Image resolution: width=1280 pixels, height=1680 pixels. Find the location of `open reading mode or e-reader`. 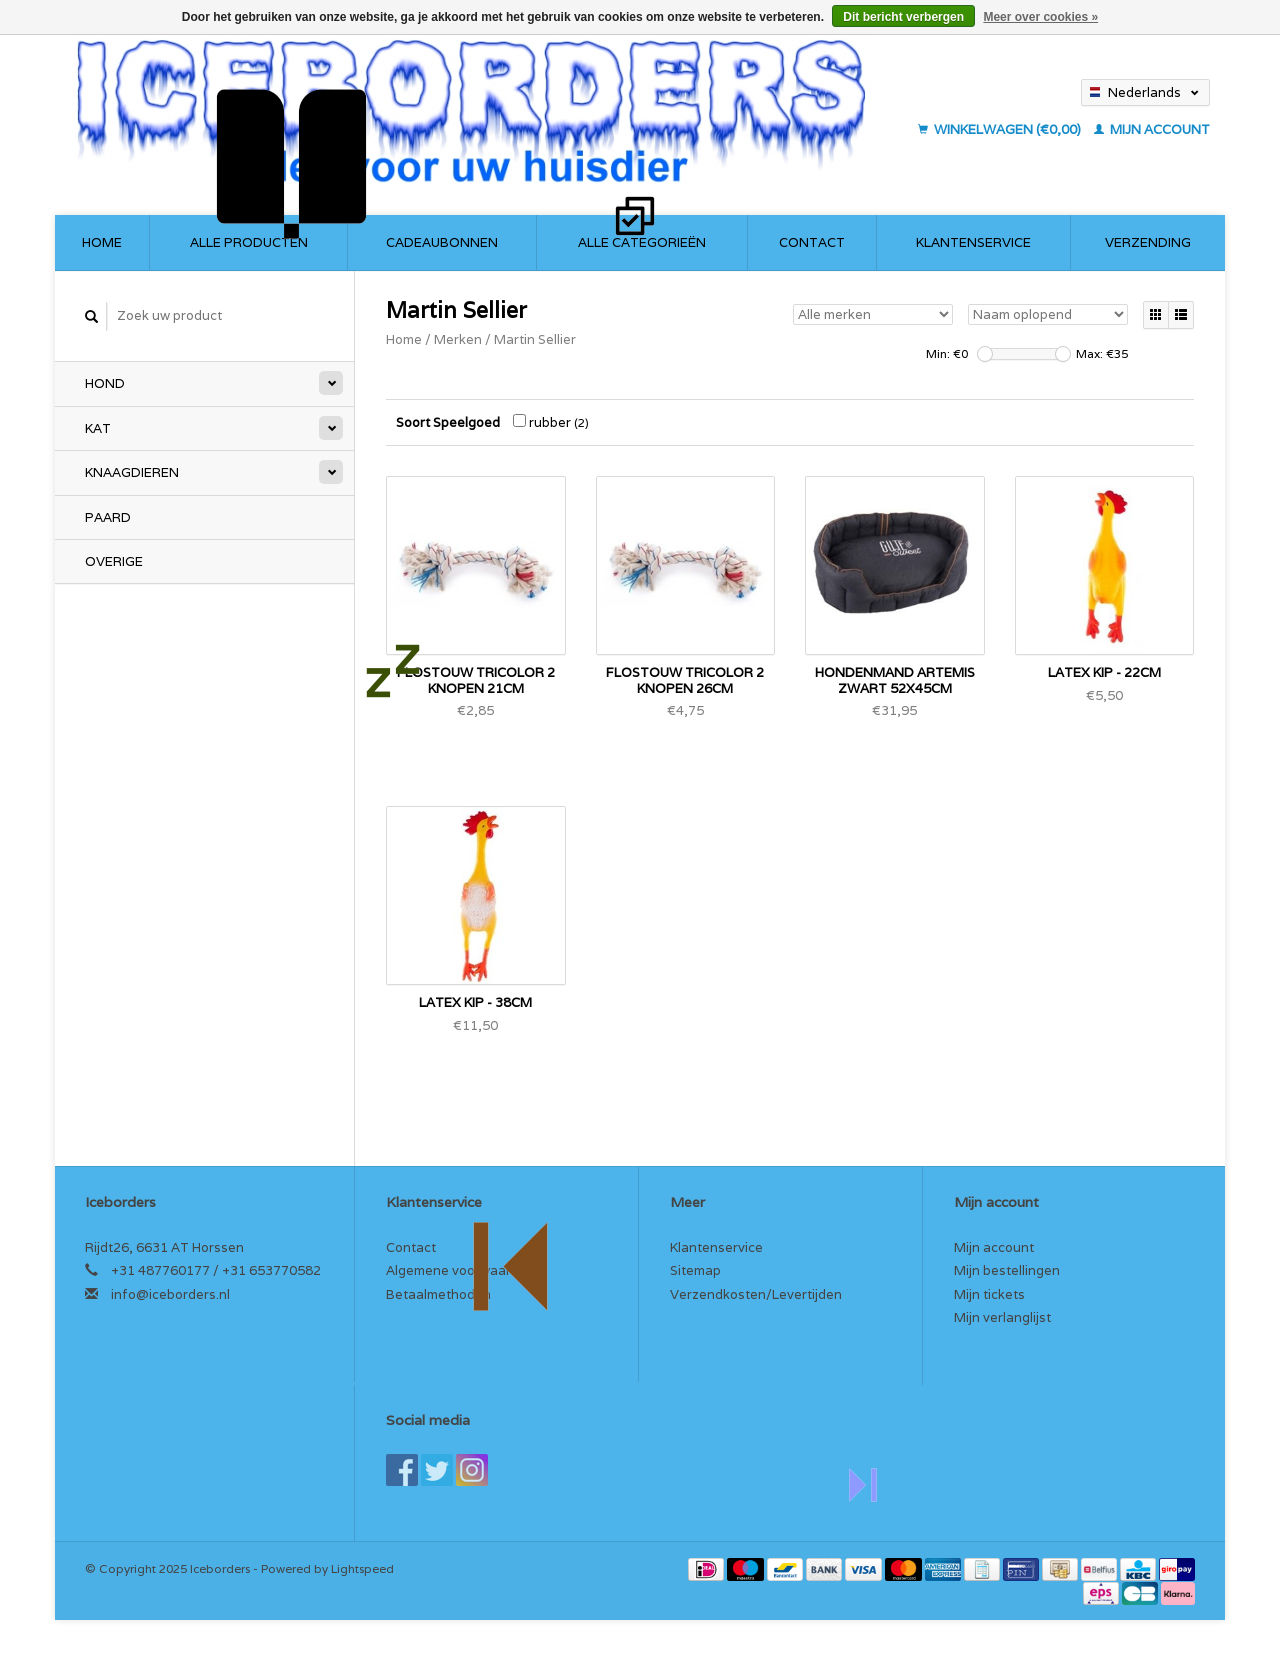

open reading mode or e-reader is located at coordinates (291, 156).